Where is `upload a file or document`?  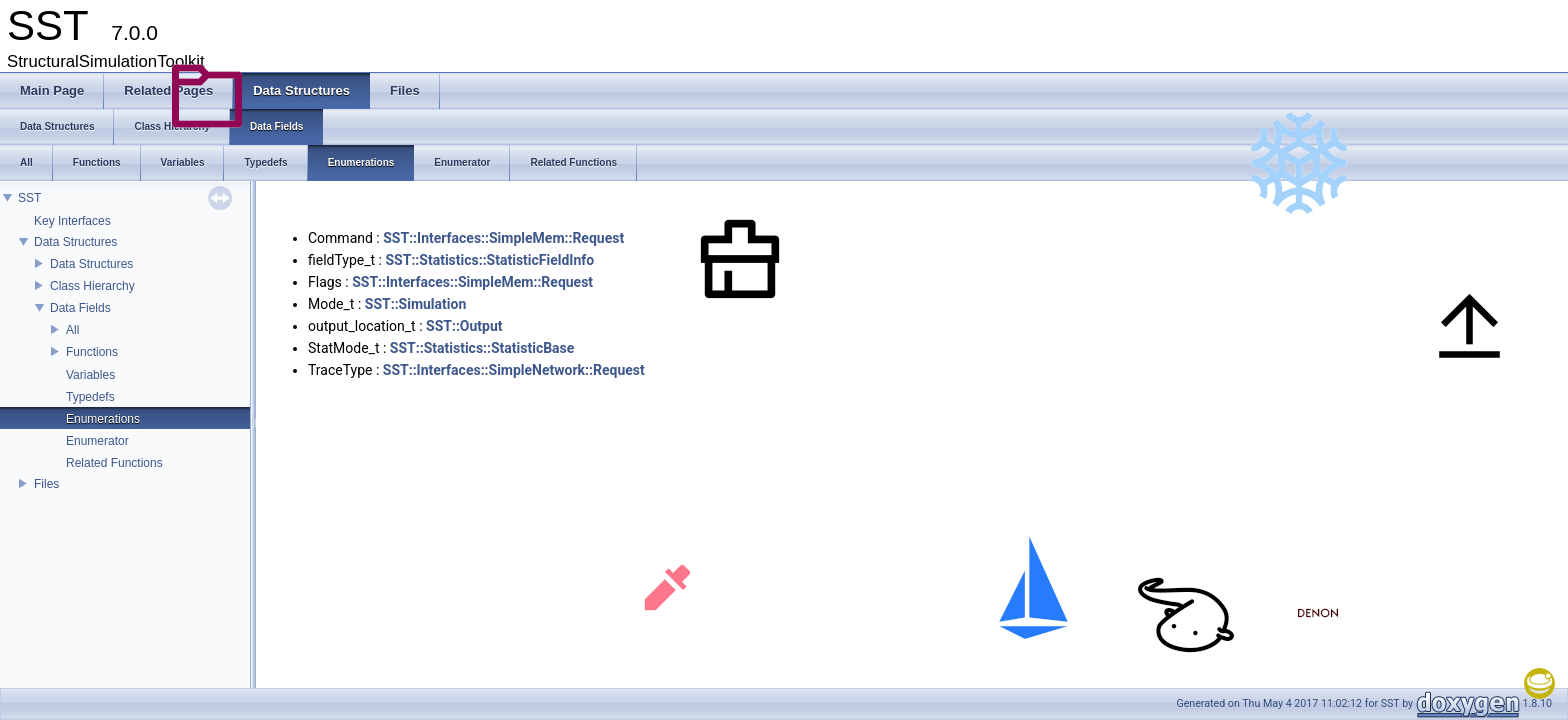 upload a file or document is located at coordinates (1469, 327).